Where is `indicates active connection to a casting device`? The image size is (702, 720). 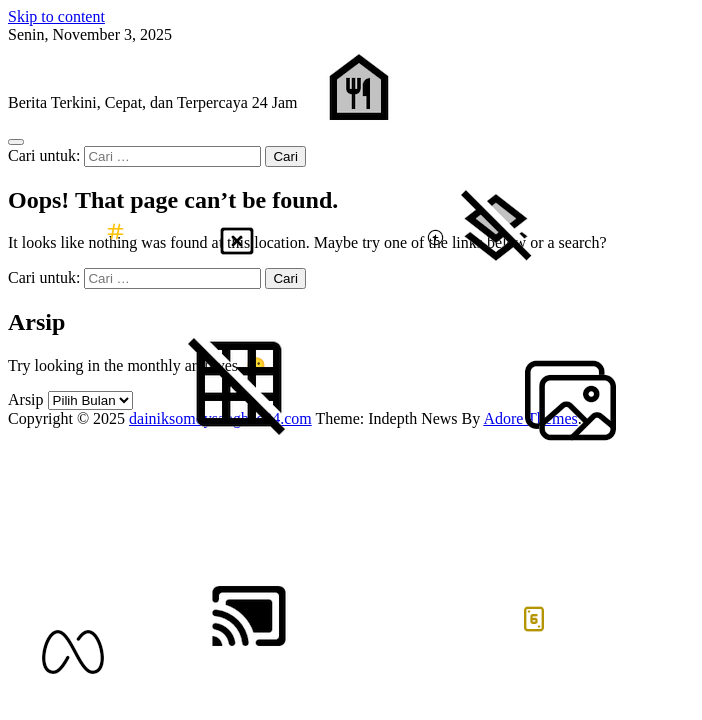 indicates active connection to a casting device is located at coordinates (249, 616).